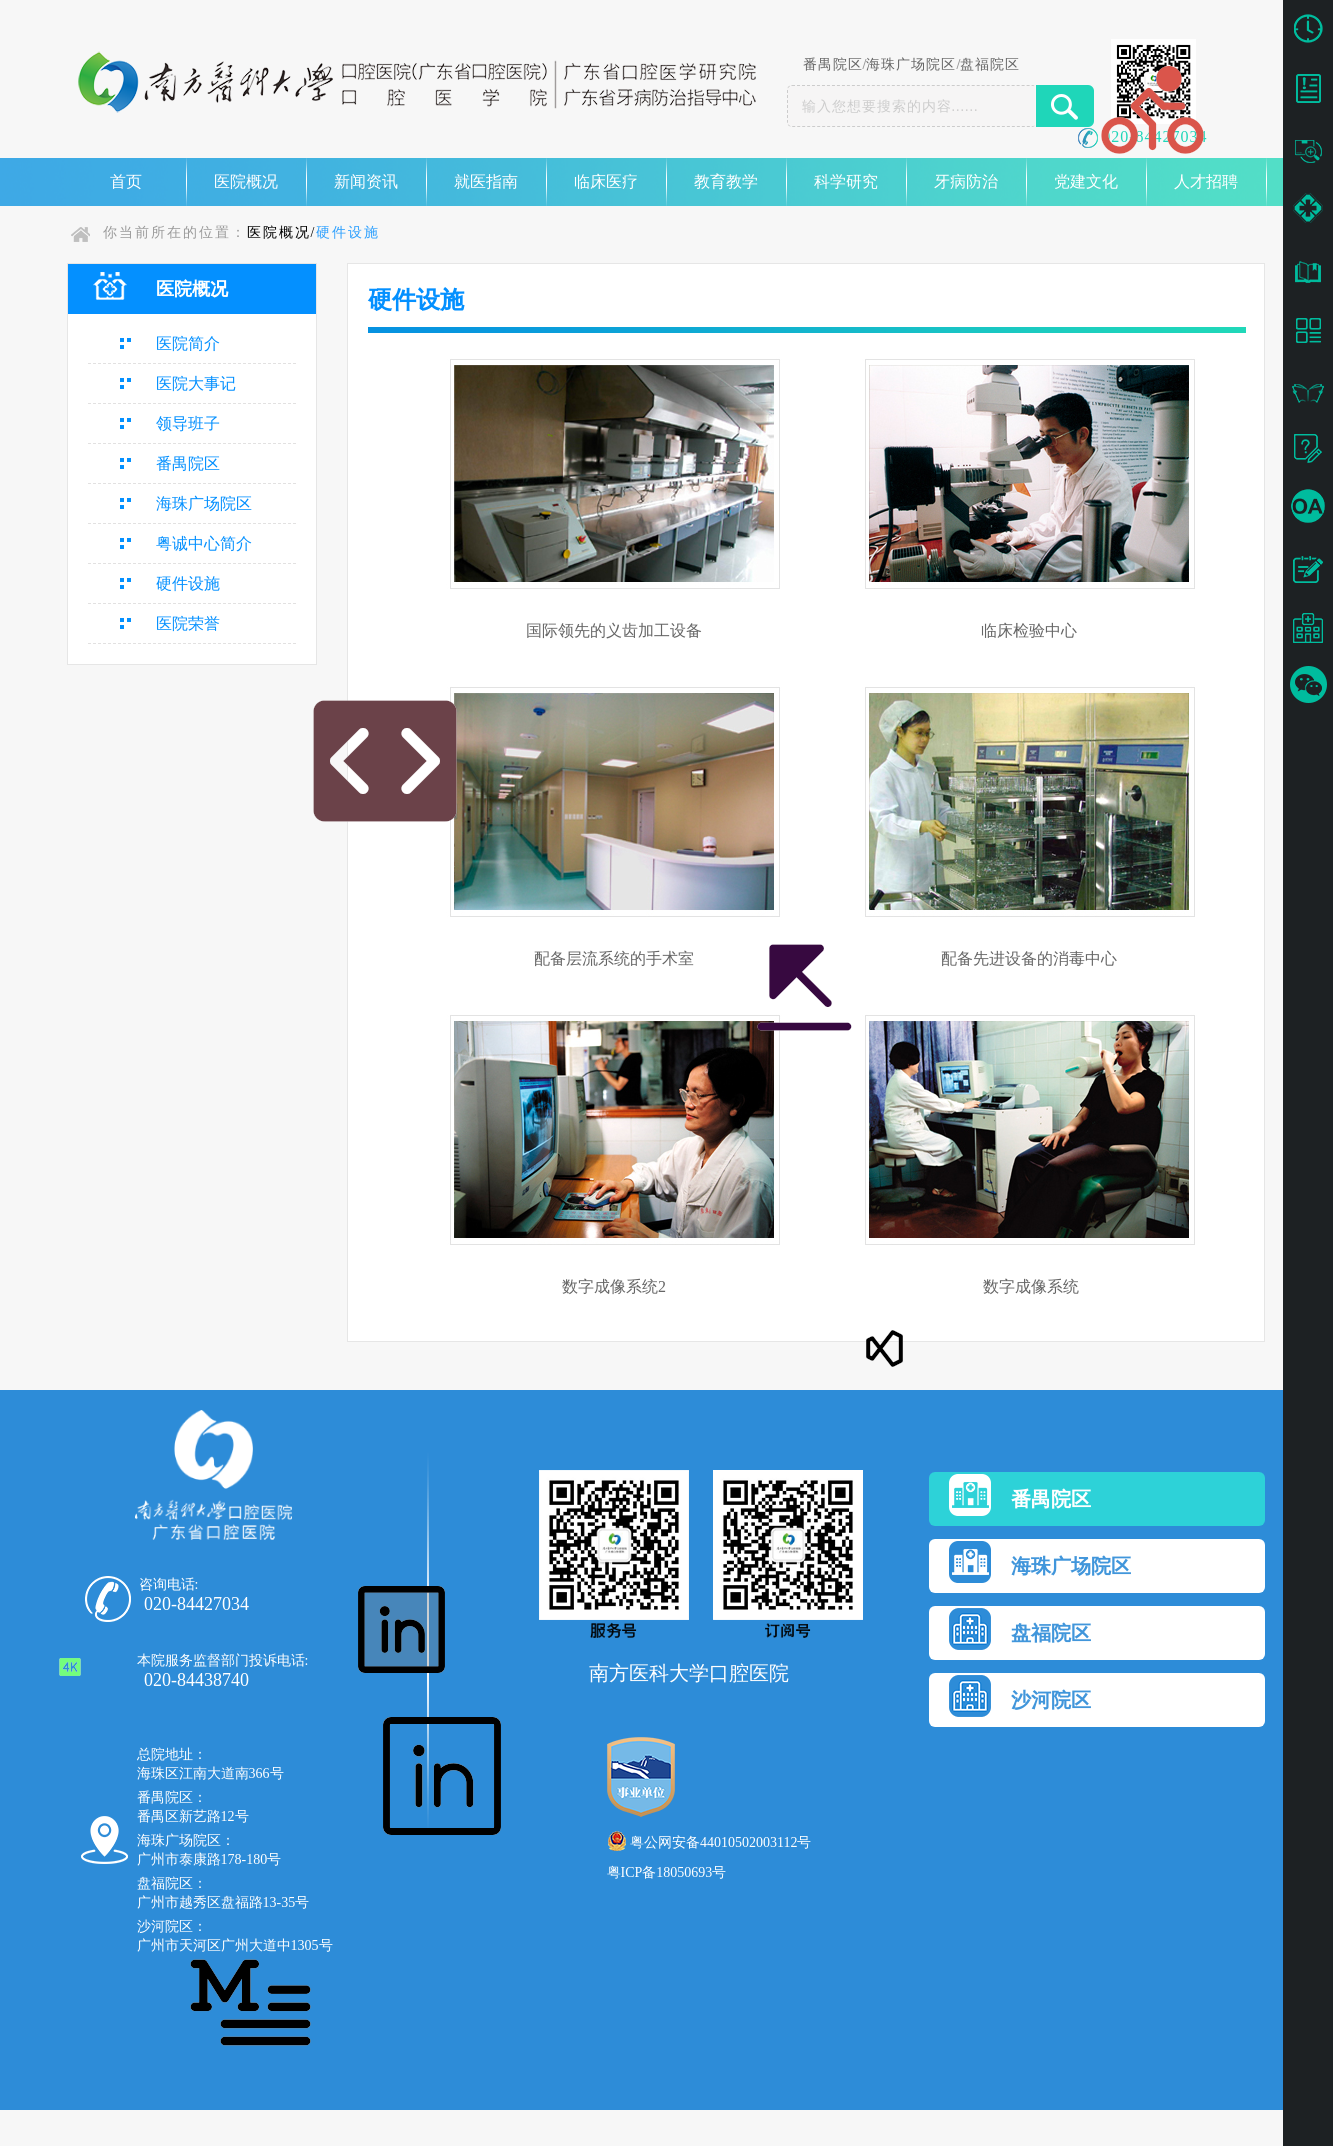 The width and height of the screenshot is (1333, 2146). Describe the element at coordinates (800, 987) in the screenshot. I see `navigate to the top-left or beginning of content` at that location.